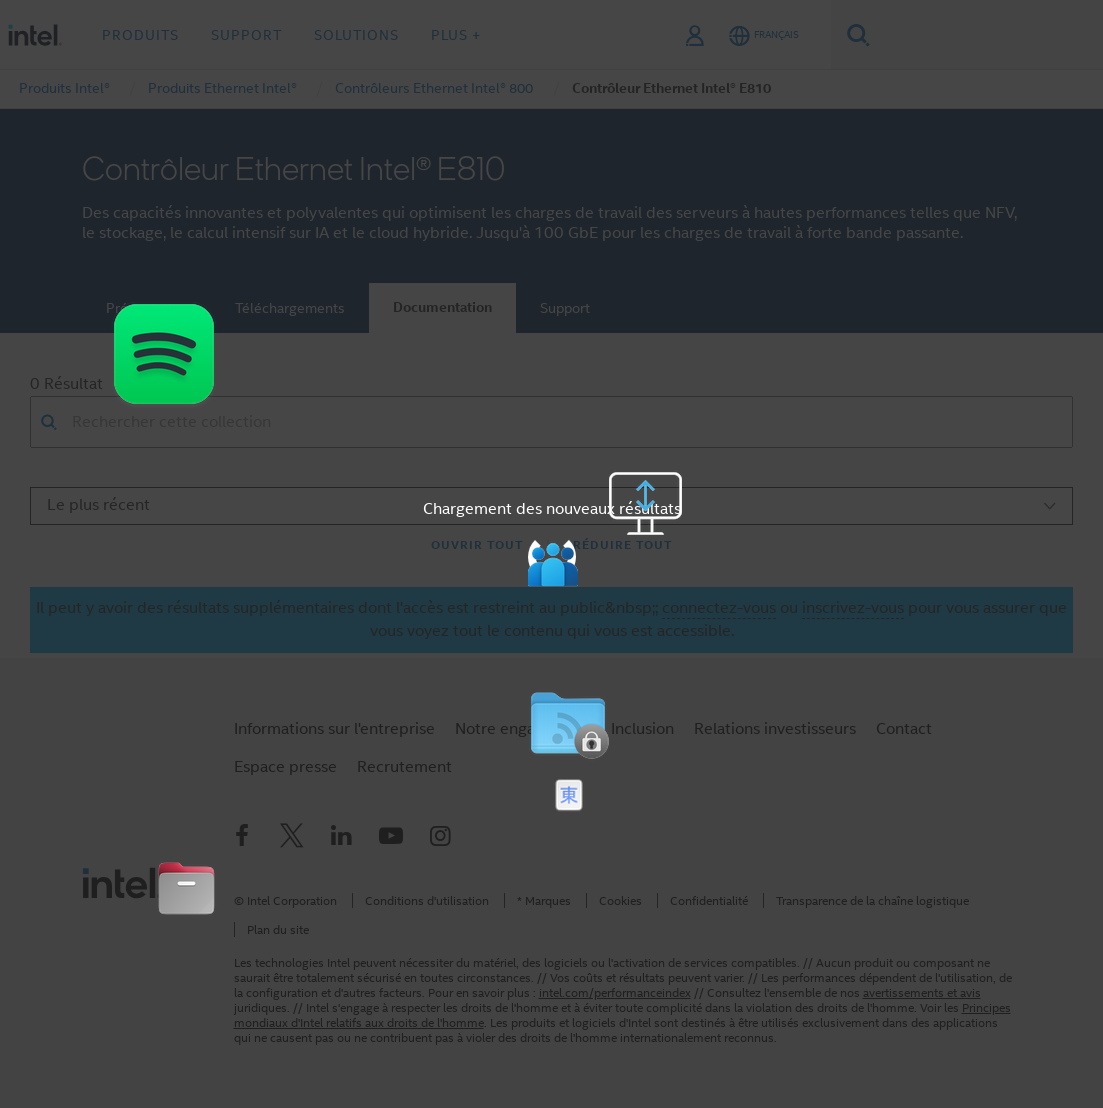 The width and height of the screenshot is (1103, 1108). I want to click on open securefx secure file transfer application, so click(568, 723).